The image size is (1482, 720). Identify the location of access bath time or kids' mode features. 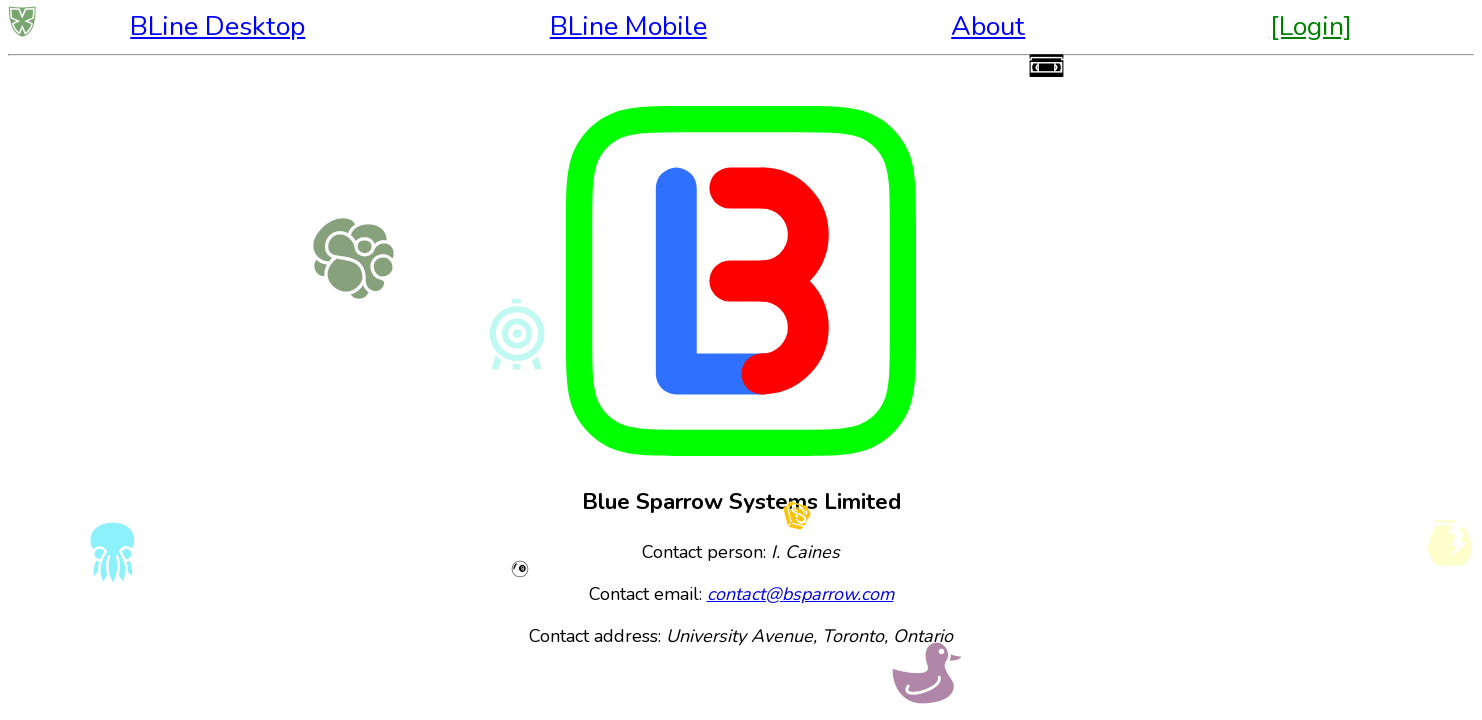
(927, 673).